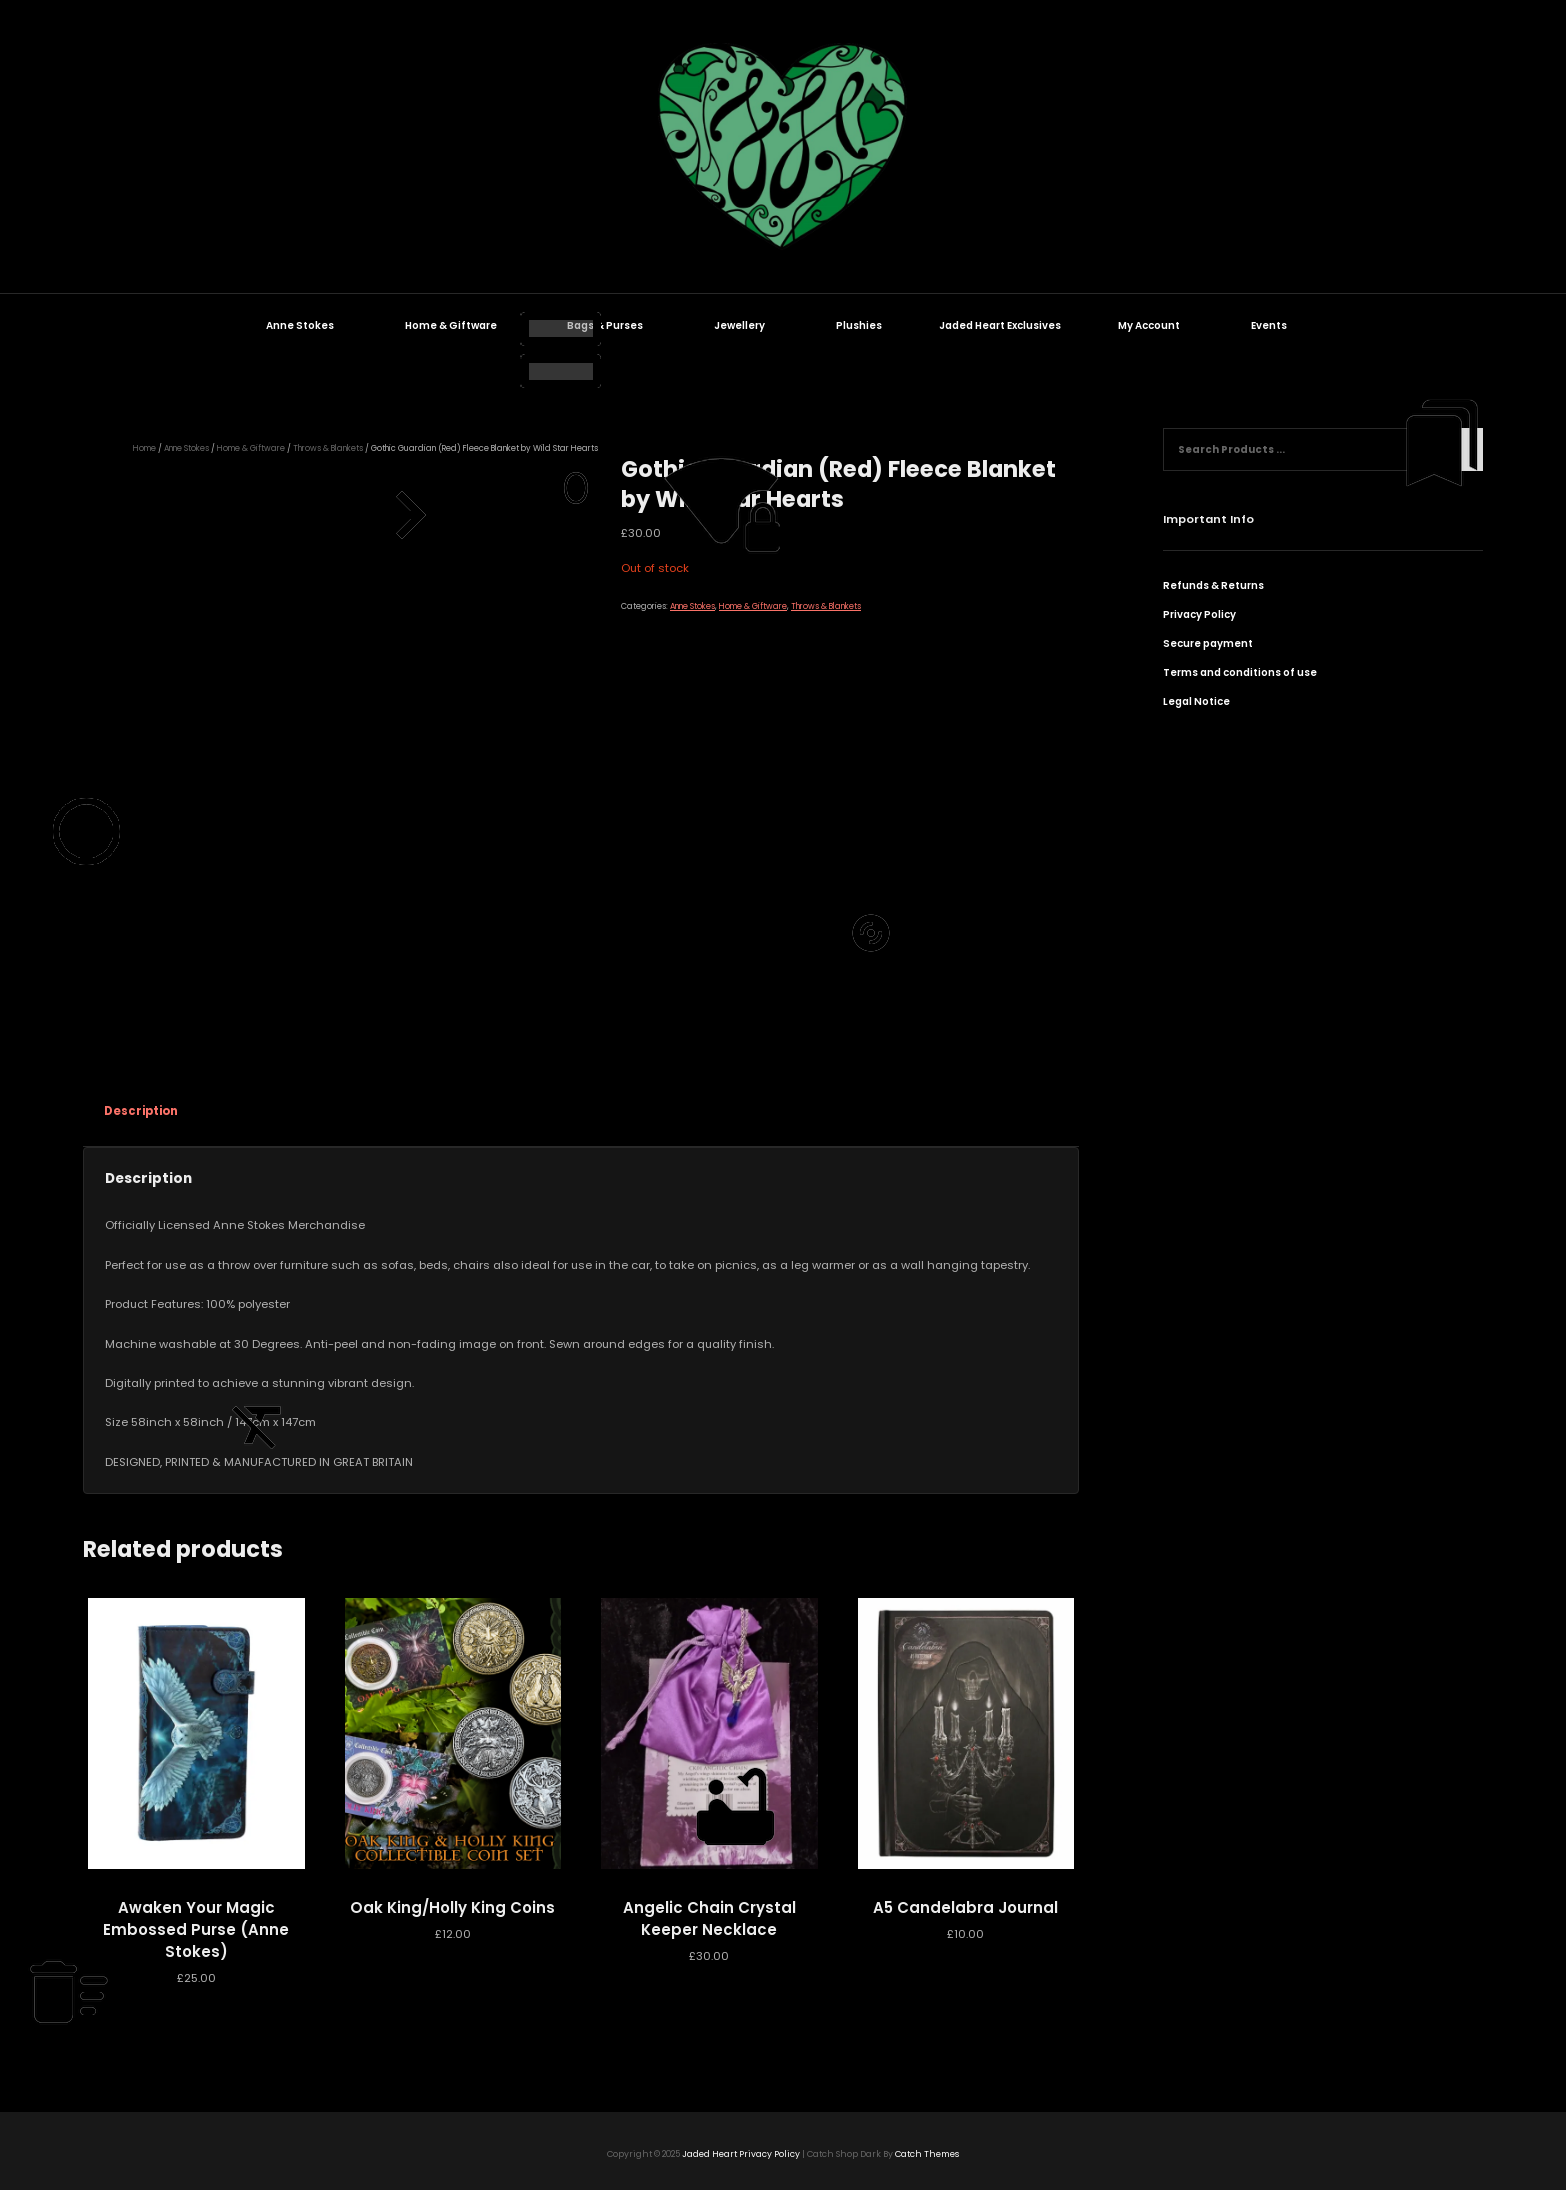 This screenshot has height=2190, width=1566. What do you see at coordinates (398, 503) in the screenshot?
I see `navigate to a subdirectory or nested folder` at bounding box center [398, 503].